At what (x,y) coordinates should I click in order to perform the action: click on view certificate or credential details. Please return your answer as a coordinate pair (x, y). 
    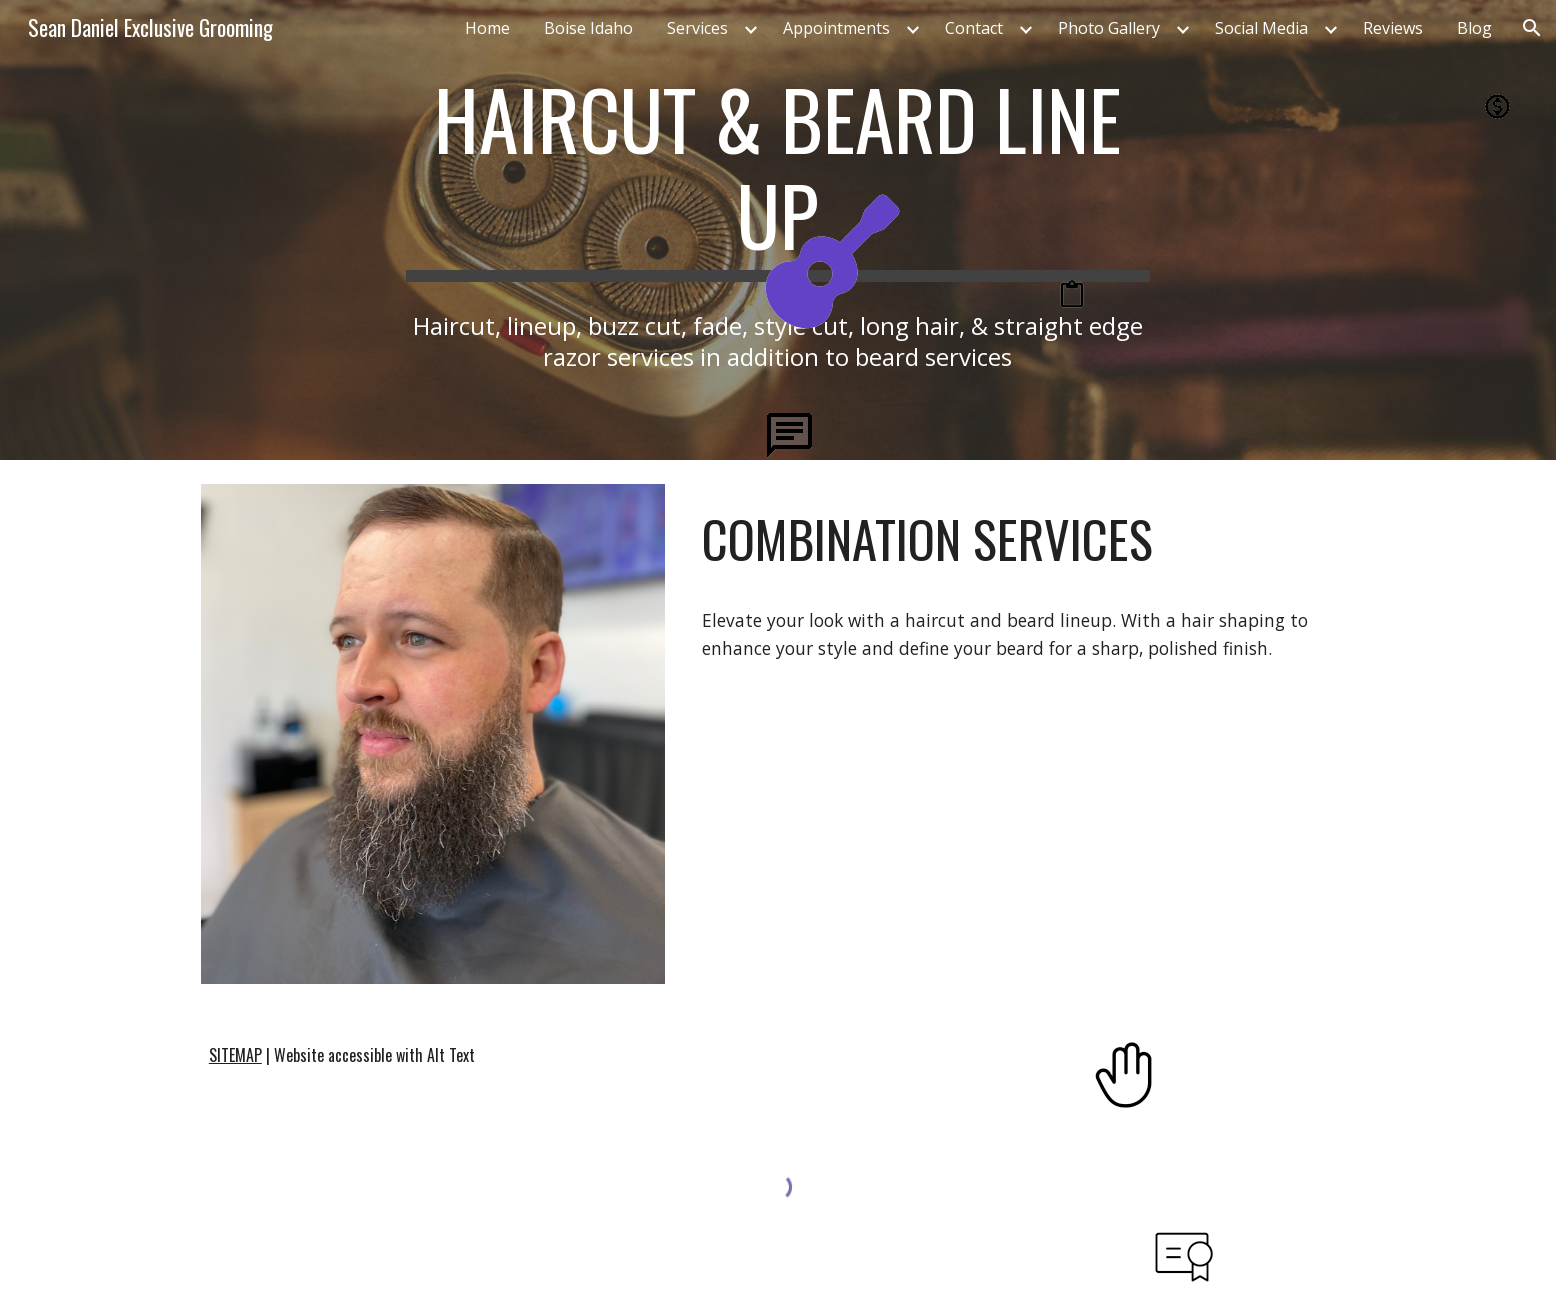
    Looking at the image, I should click on (1182, 1255).